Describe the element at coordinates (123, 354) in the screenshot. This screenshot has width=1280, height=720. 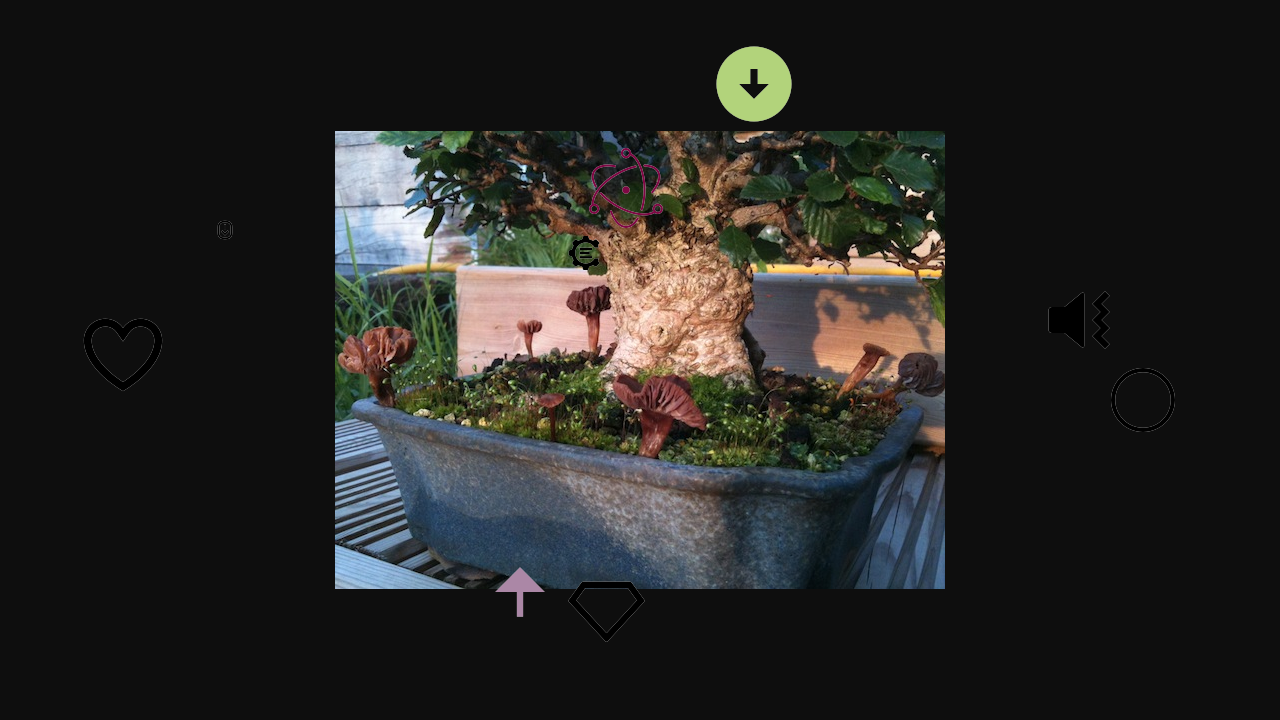
I see `add to favorites` at that location.